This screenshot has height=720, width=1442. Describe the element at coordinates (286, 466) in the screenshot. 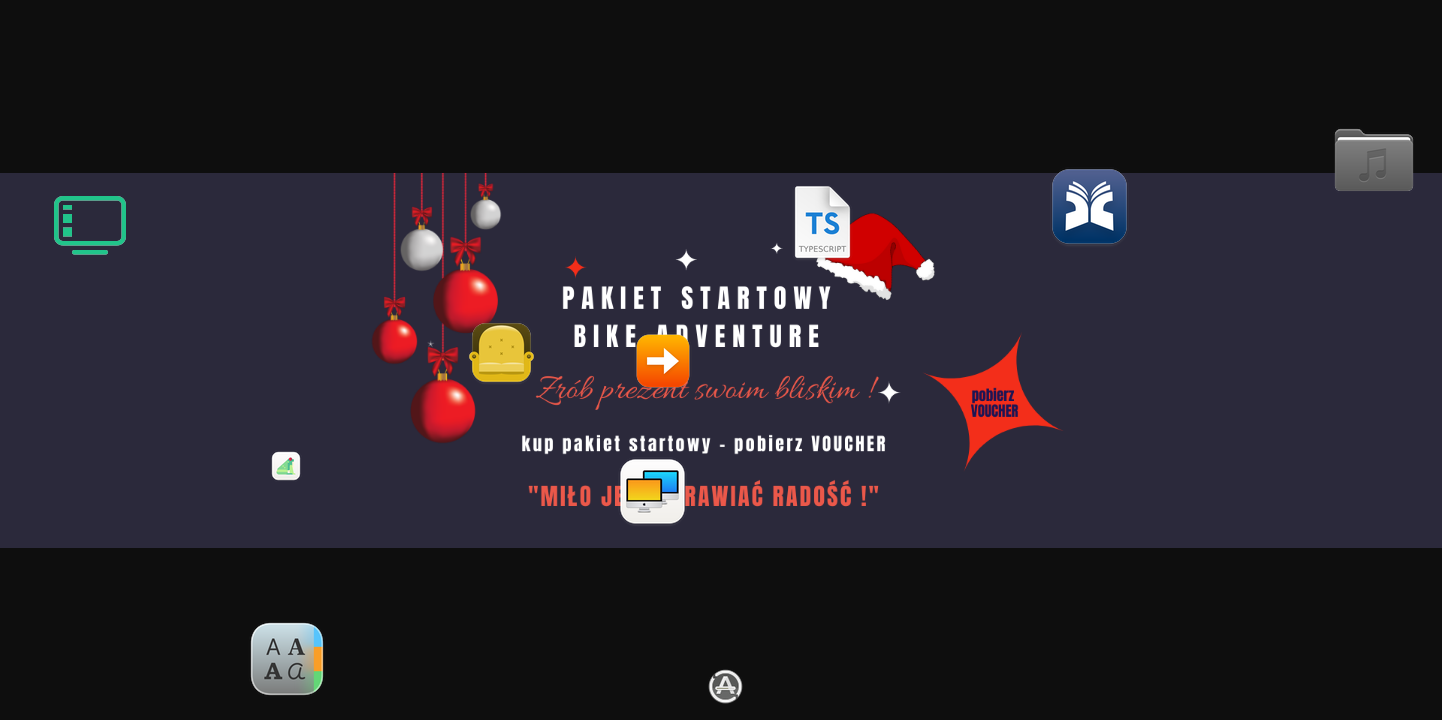

I see `open frog text extraction app` at that location.